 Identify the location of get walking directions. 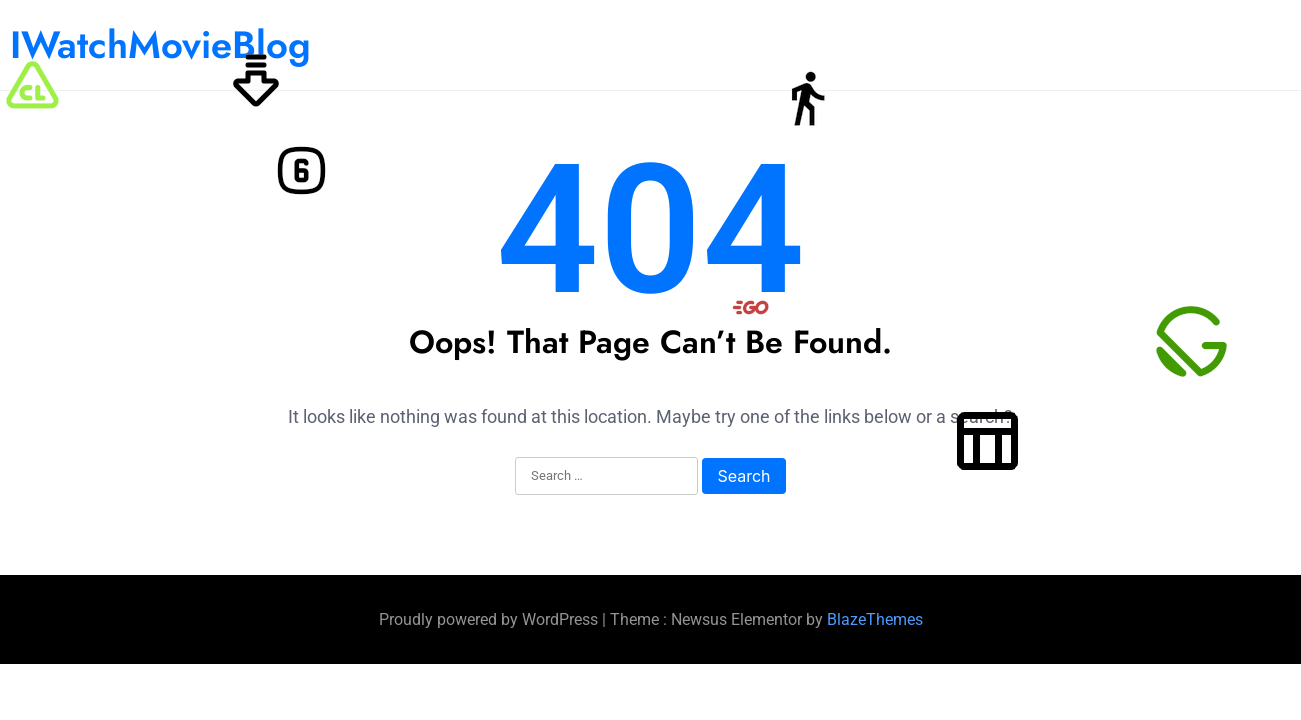
(807, 98).